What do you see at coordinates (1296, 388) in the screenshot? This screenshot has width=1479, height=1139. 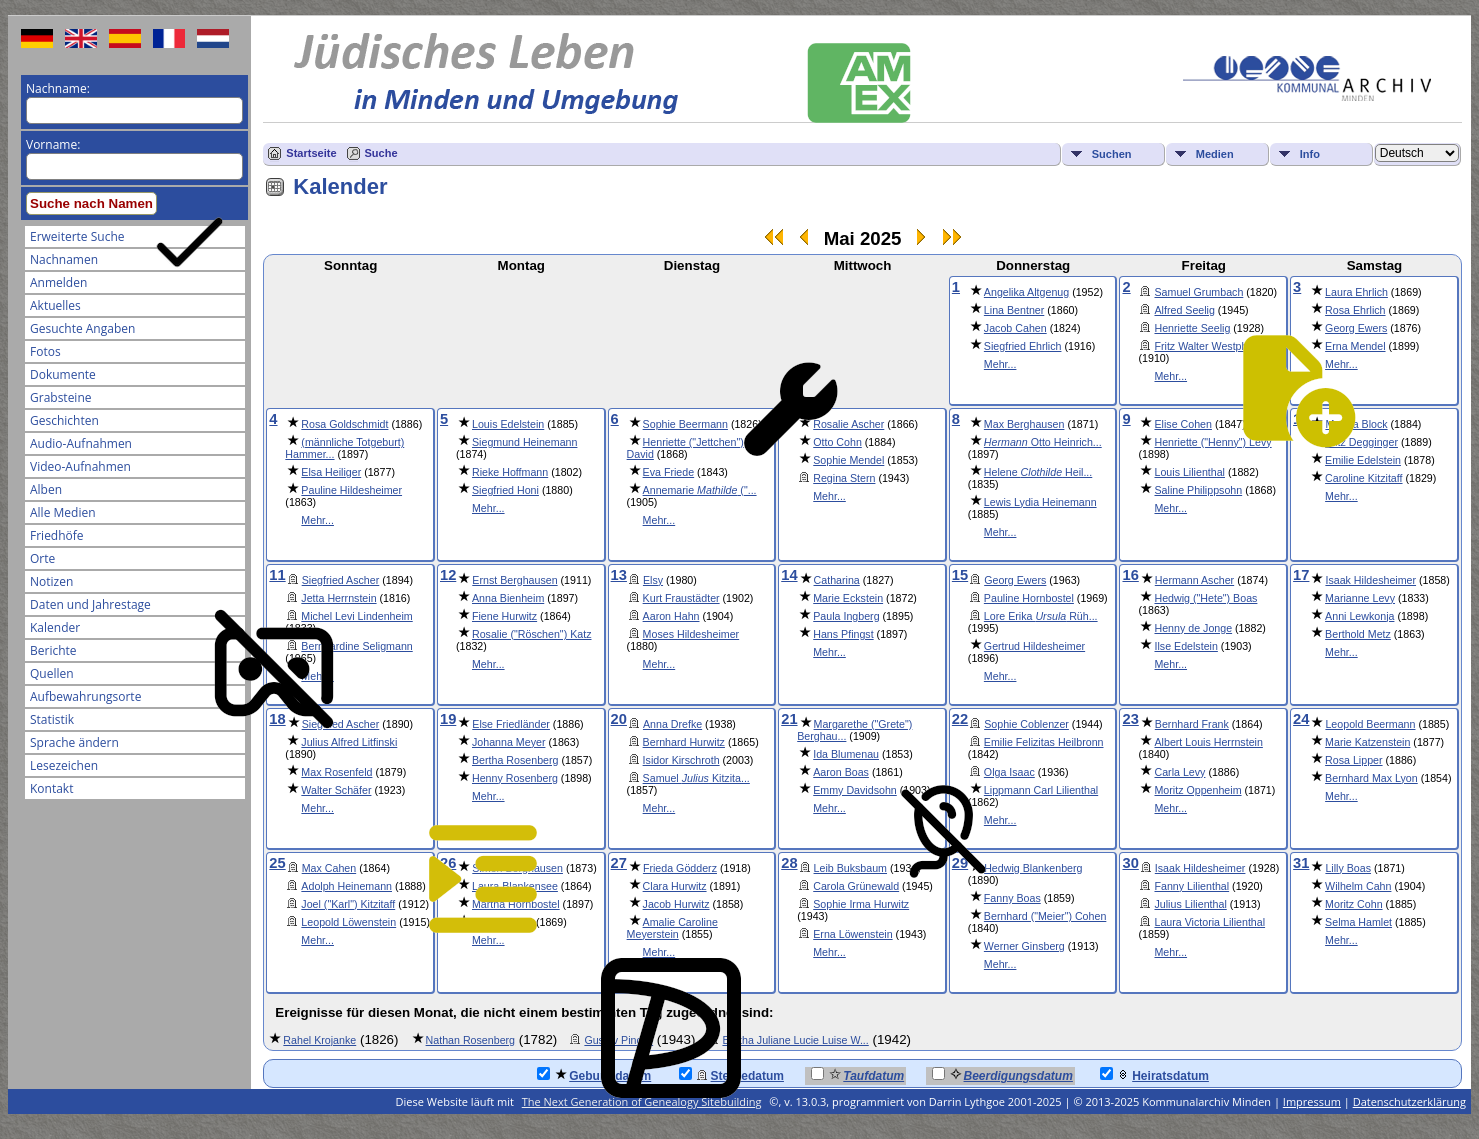 I see `create a new file` at bounding box center [1296, 388].